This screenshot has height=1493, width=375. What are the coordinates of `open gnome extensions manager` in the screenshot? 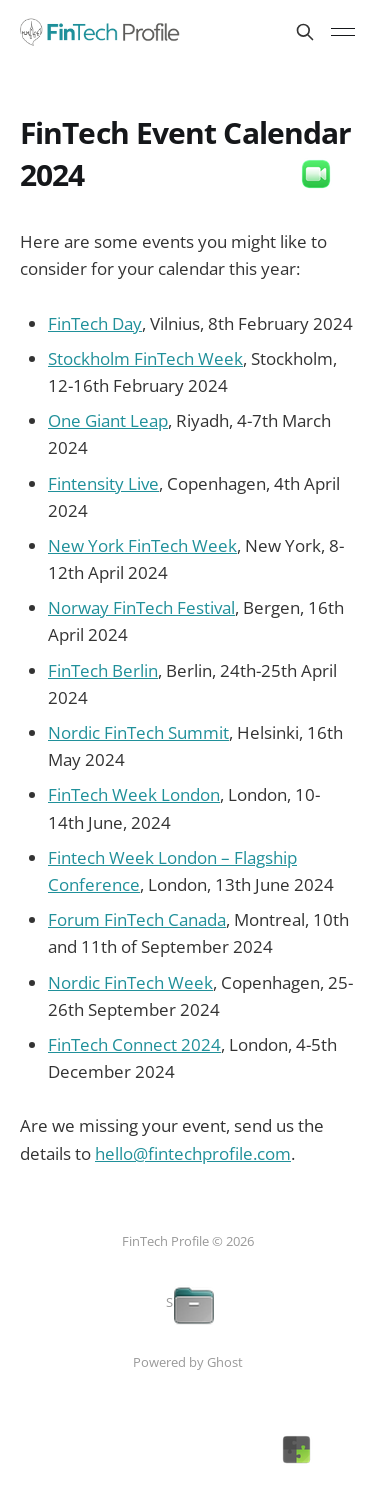 It's located at (296, 1449).